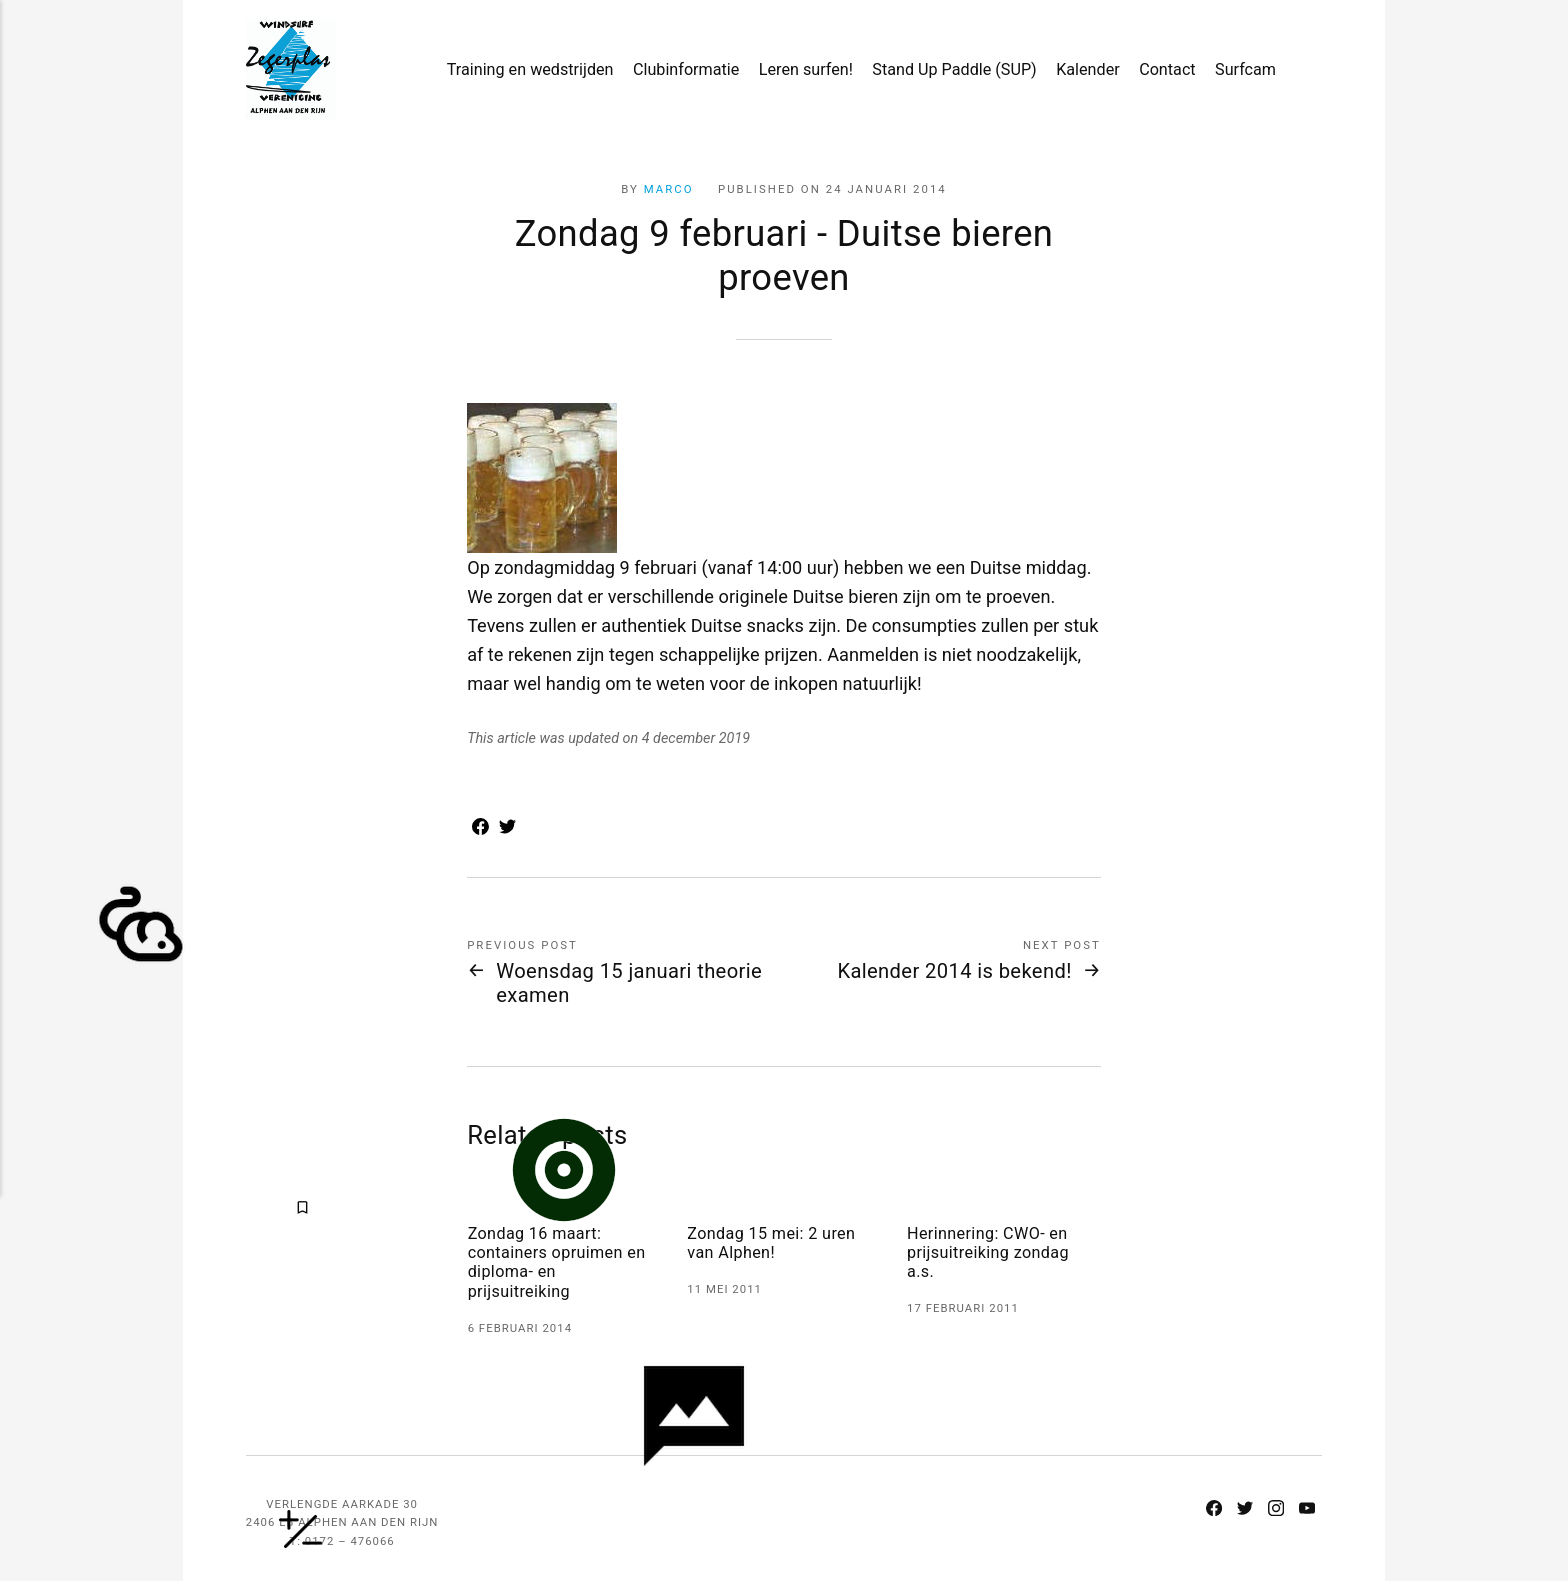 The width and height of the screenshot is (1568, 1581). What do you see at coordinates (694, 1416) in the screenshot?
I see `indicates a multimedia message (MMS)` at bounding box center [694, 1416].